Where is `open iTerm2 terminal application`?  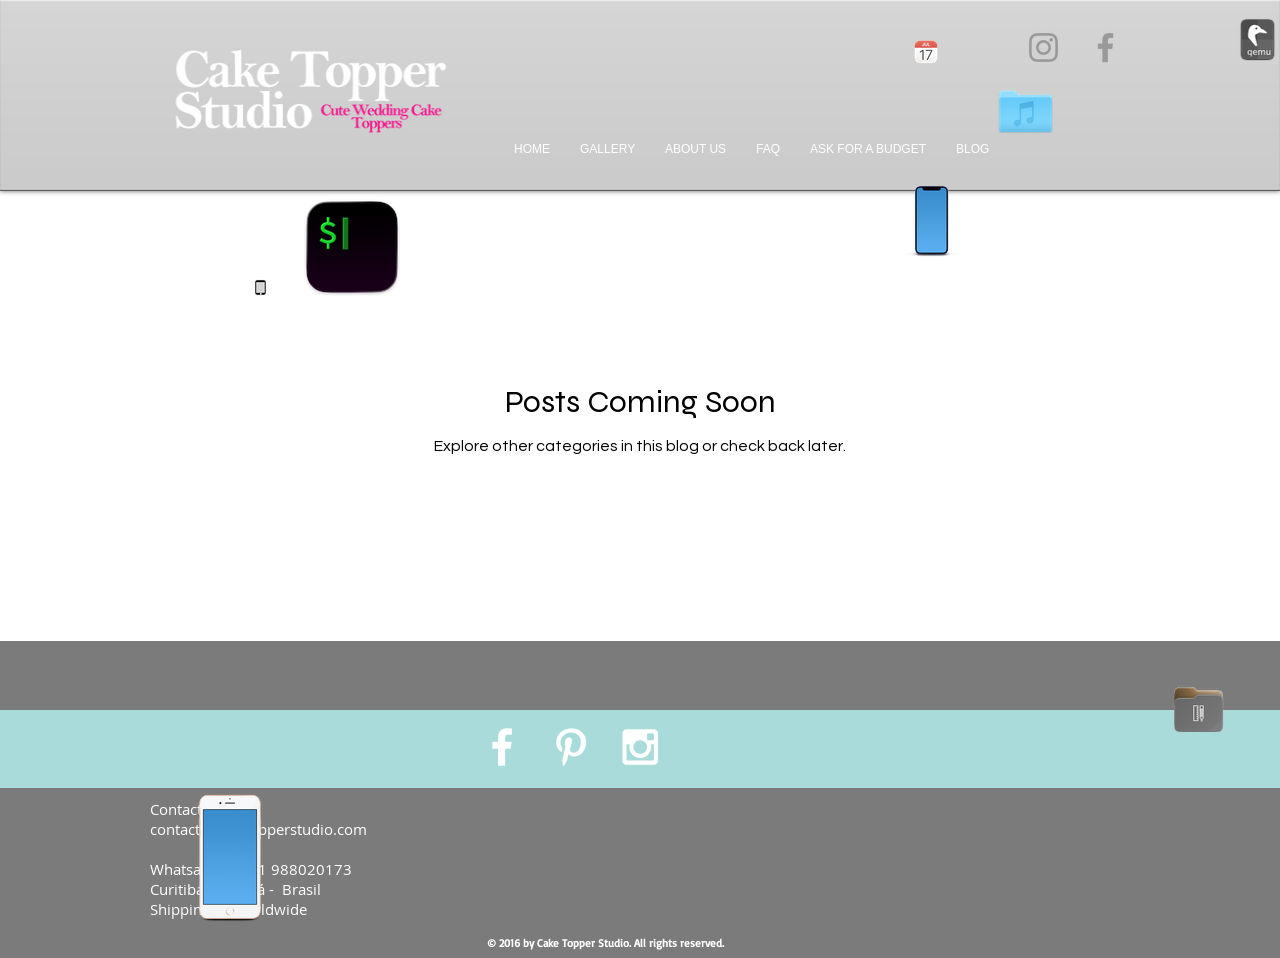
open iTerm2 terminal application is located at coordinates (352, 247).